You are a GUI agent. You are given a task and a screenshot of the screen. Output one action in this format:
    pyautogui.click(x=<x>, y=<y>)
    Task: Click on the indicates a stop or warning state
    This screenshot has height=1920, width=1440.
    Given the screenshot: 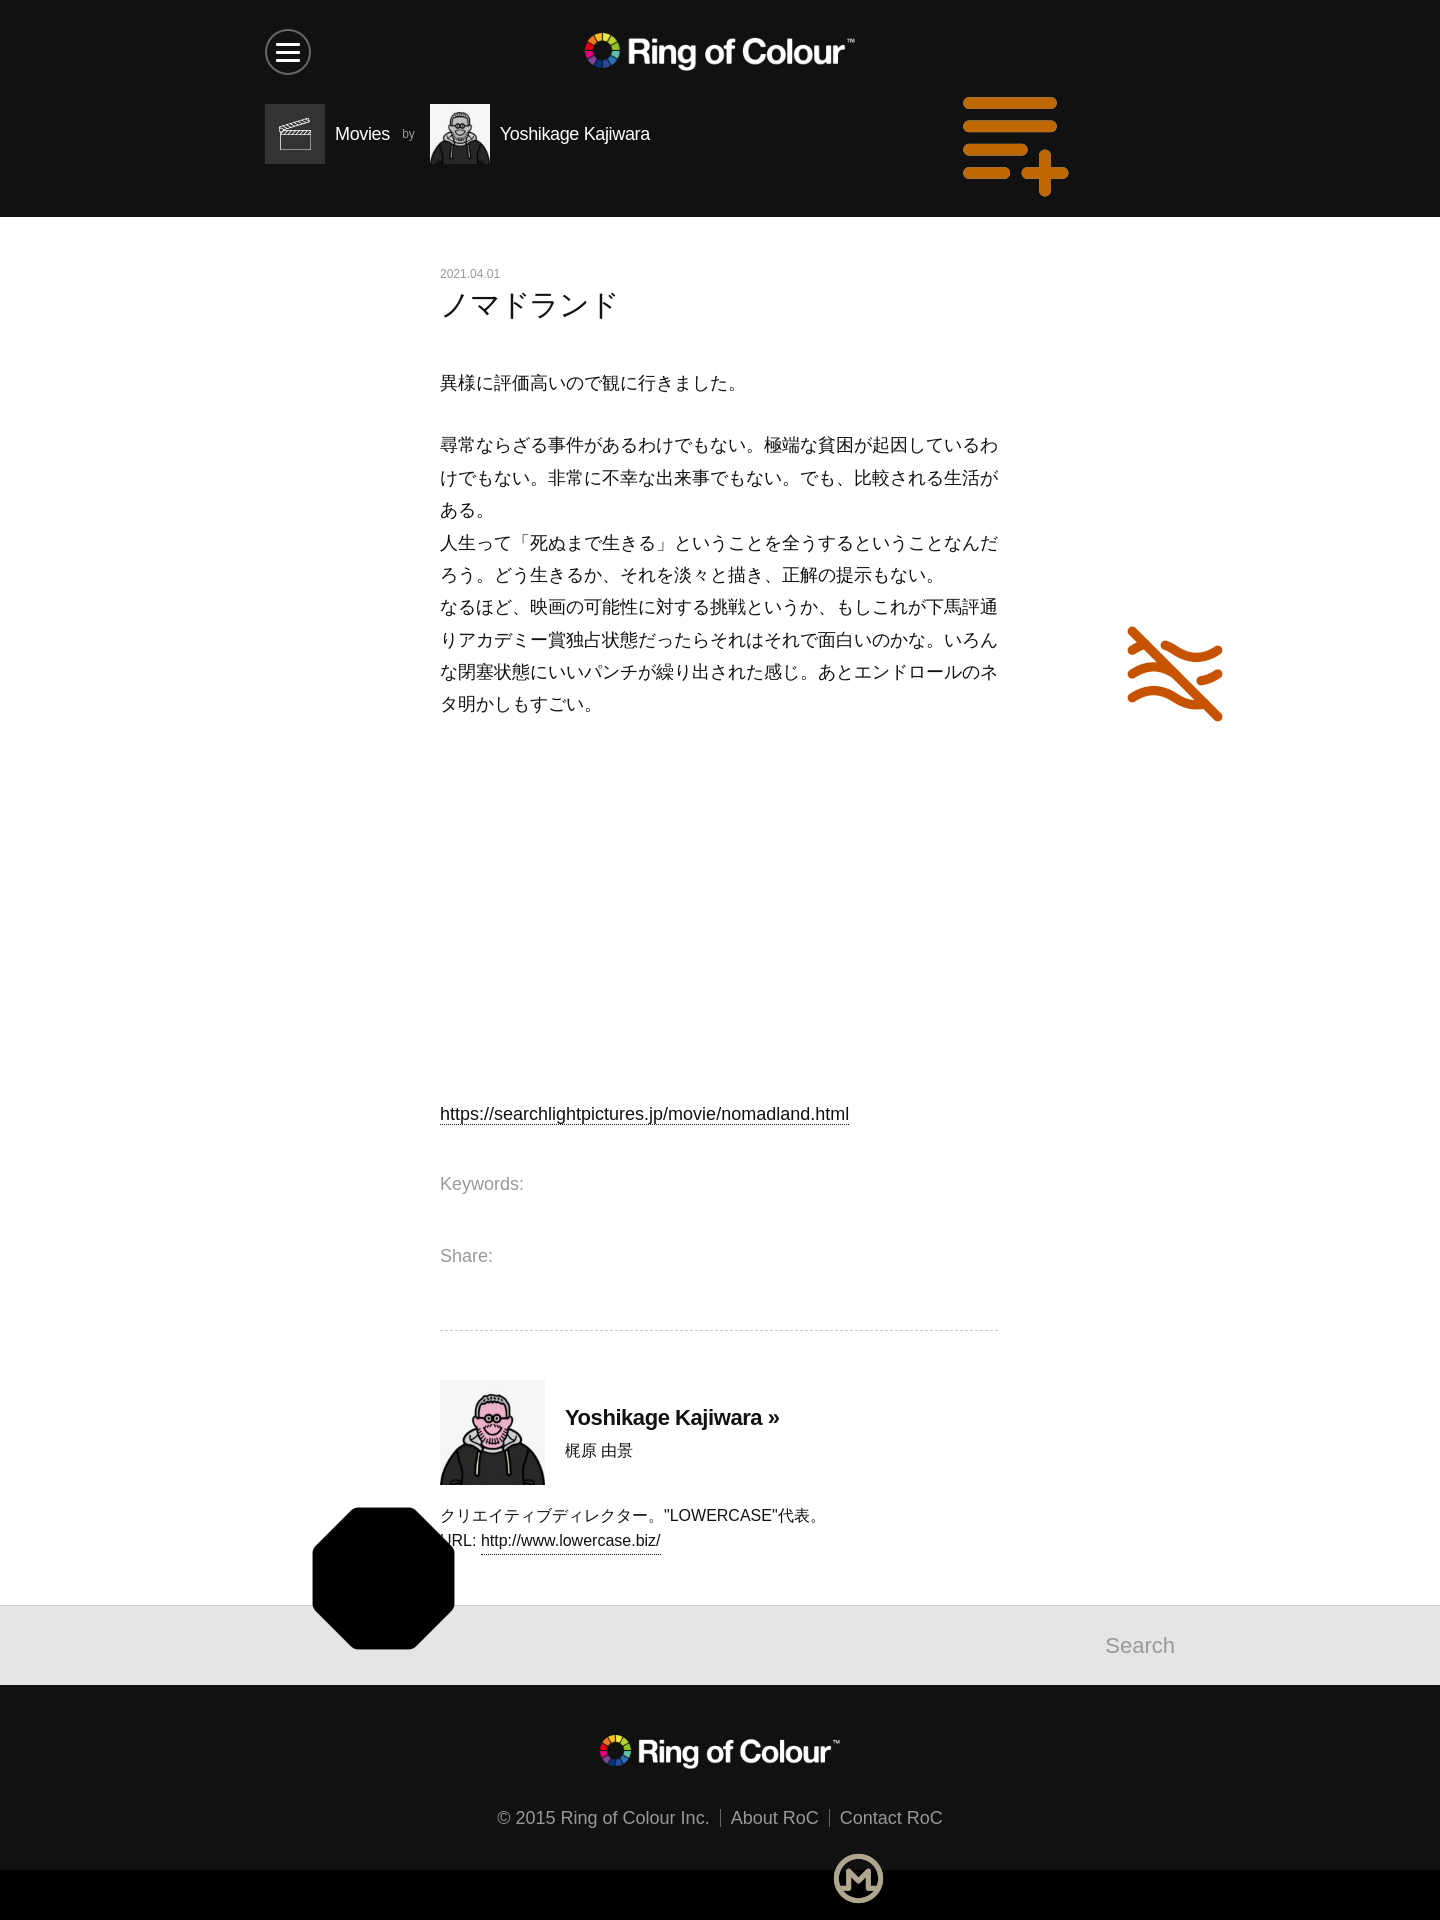 What is the action you would take?
    pyautogui.click(x=383, y=1578)
    